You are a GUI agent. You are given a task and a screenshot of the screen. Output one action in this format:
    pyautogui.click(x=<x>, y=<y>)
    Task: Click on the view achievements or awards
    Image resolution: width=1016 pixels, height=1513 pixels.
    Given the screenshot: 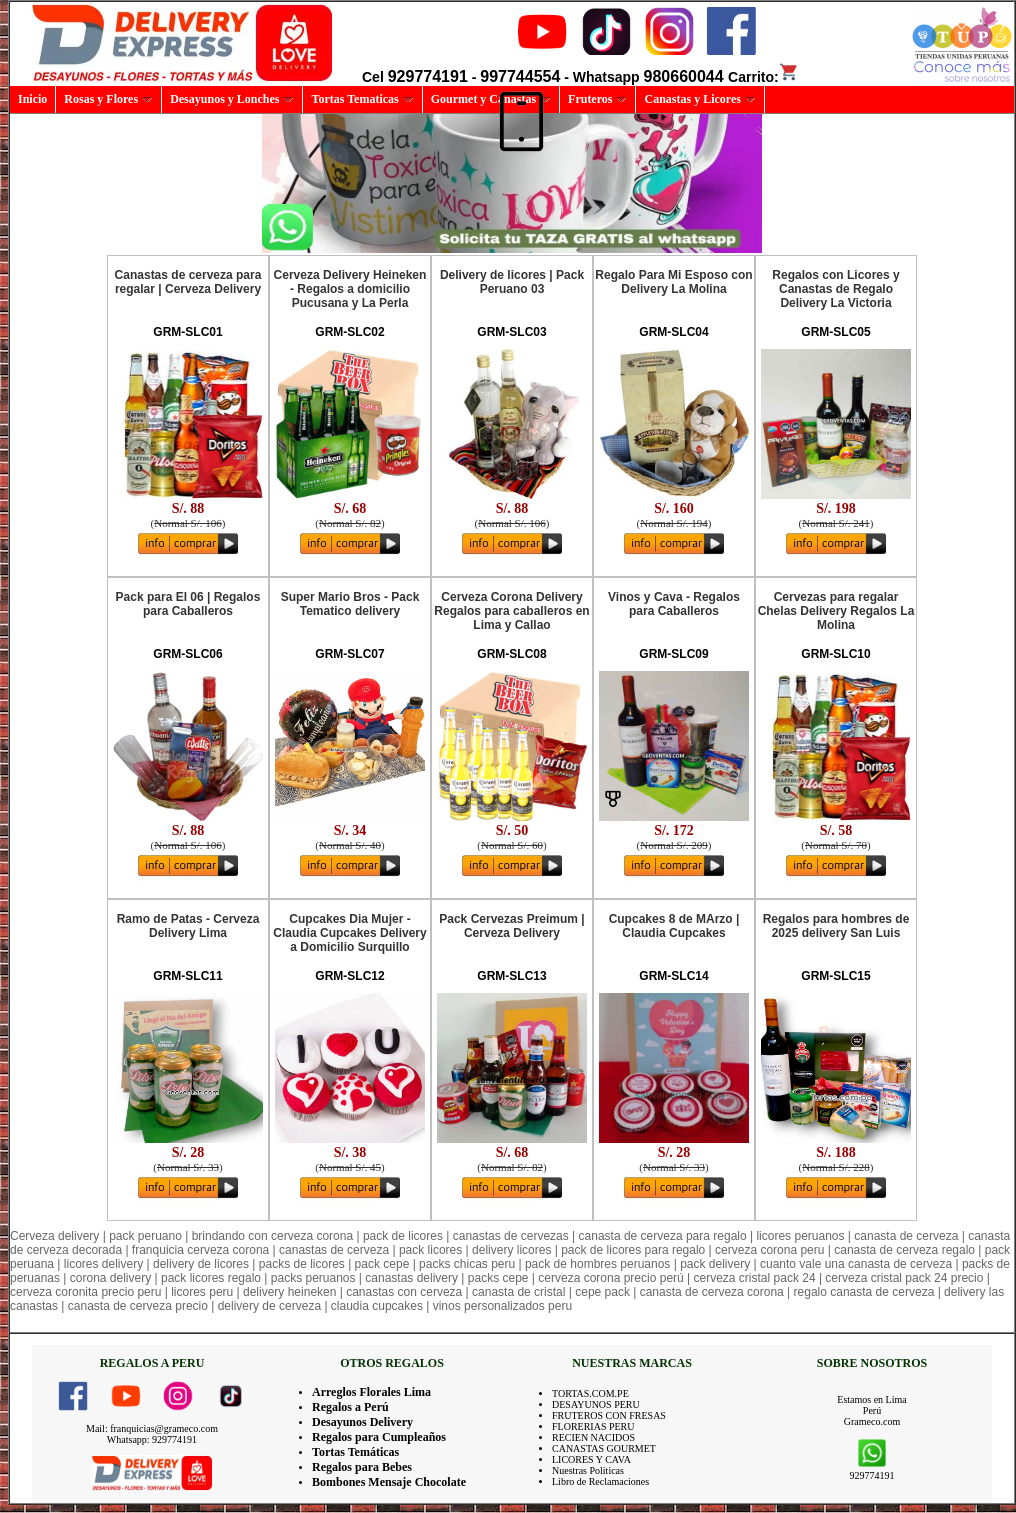 What is the action you would take?
    pyautogui.click(x=613, y=798)
    